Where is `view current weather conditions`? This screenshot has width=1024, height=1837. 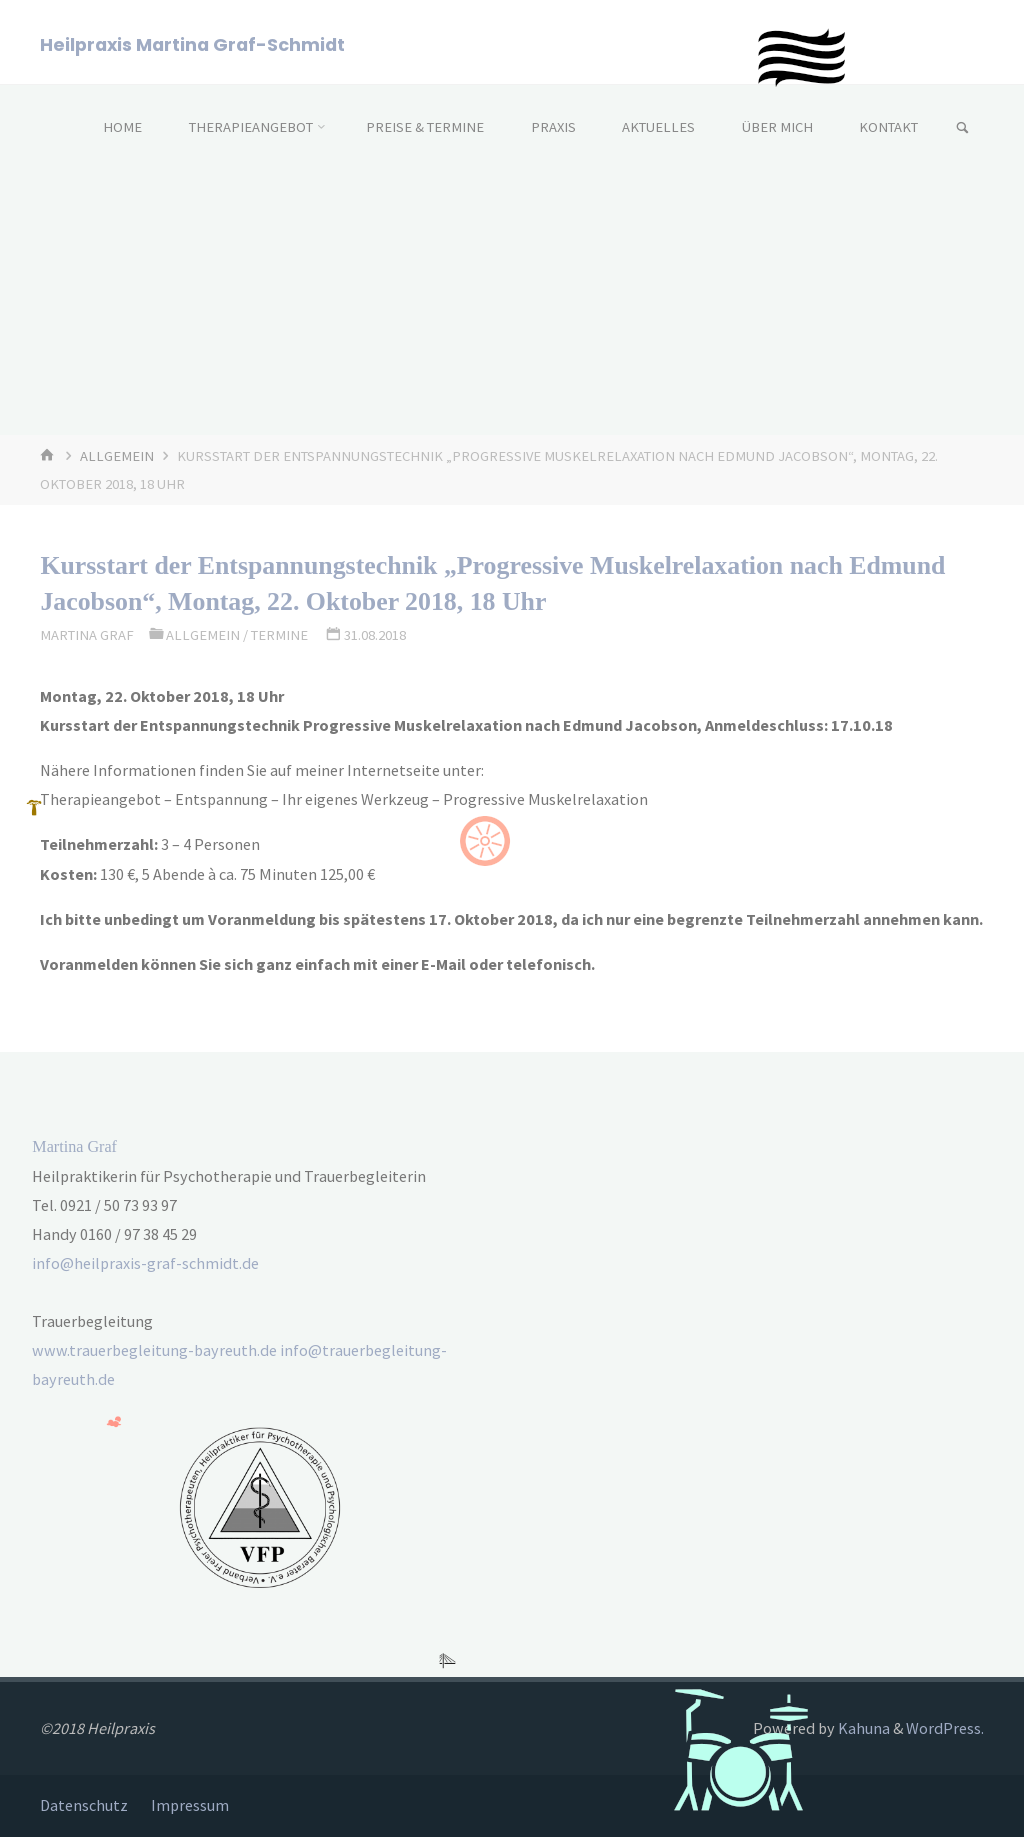
view current weather conditions is located at coordinates (114, 1422).